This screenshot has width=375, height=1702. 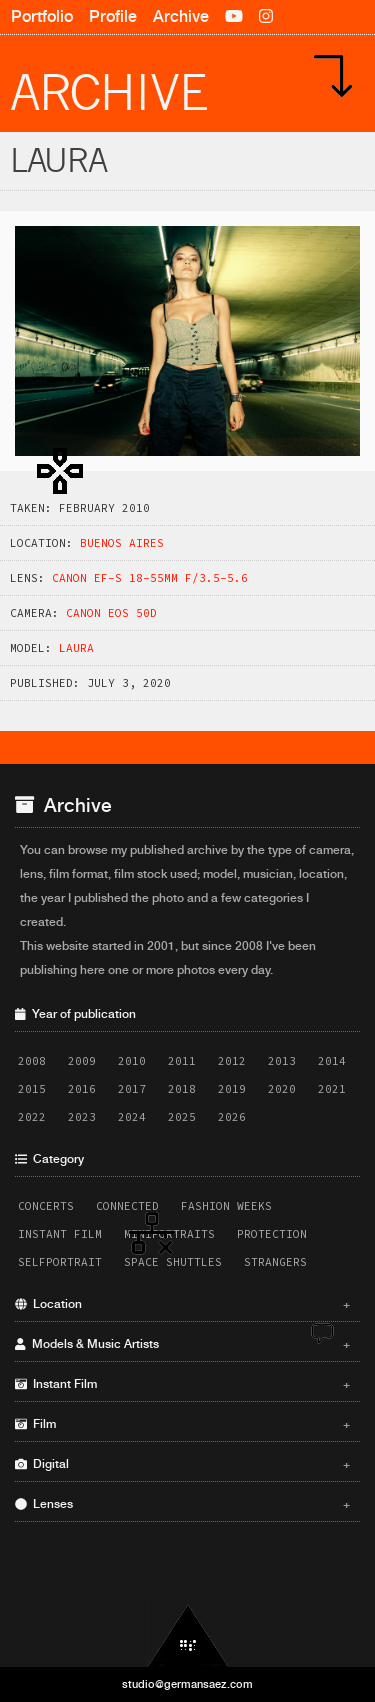 I want to click on open chat or messaging, so click(x=322, y=1333).